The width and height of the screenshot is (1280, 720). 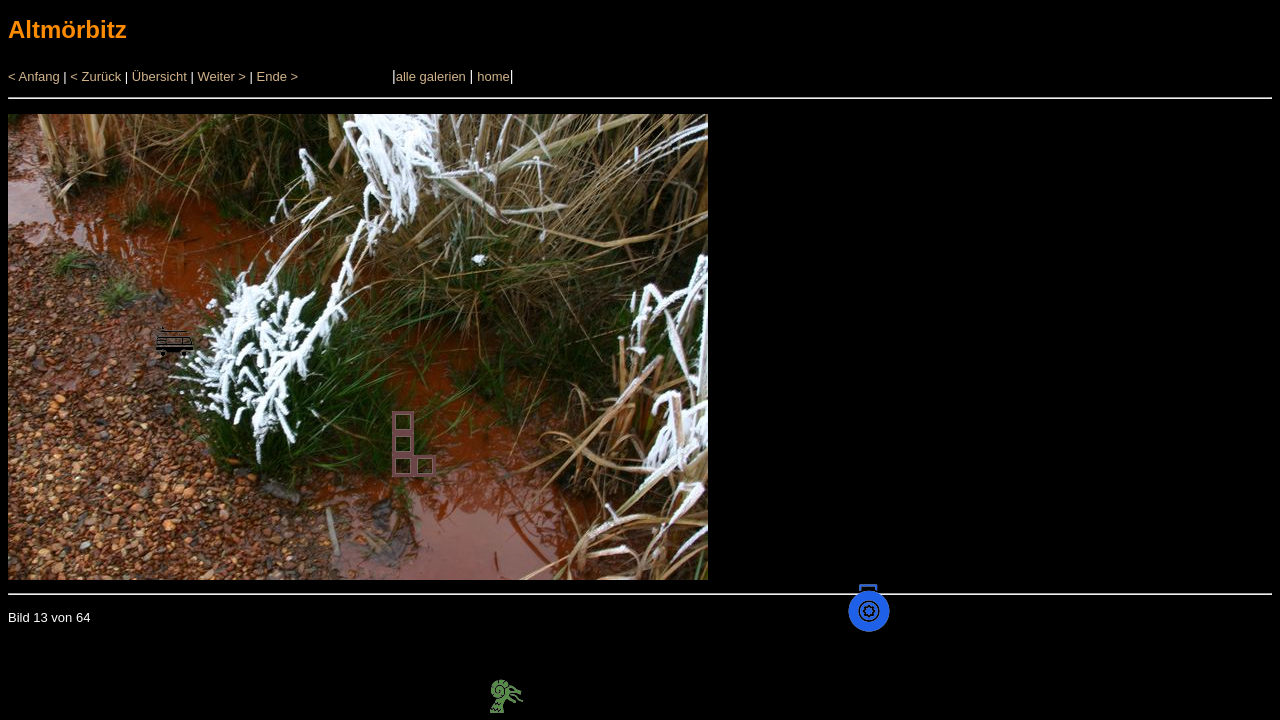 What do you see at coordinates (414, 444) in the screenshot?
I see `indicates an L-shaped tetromino piece in a puzzle game` at bounding box center [414, 444].